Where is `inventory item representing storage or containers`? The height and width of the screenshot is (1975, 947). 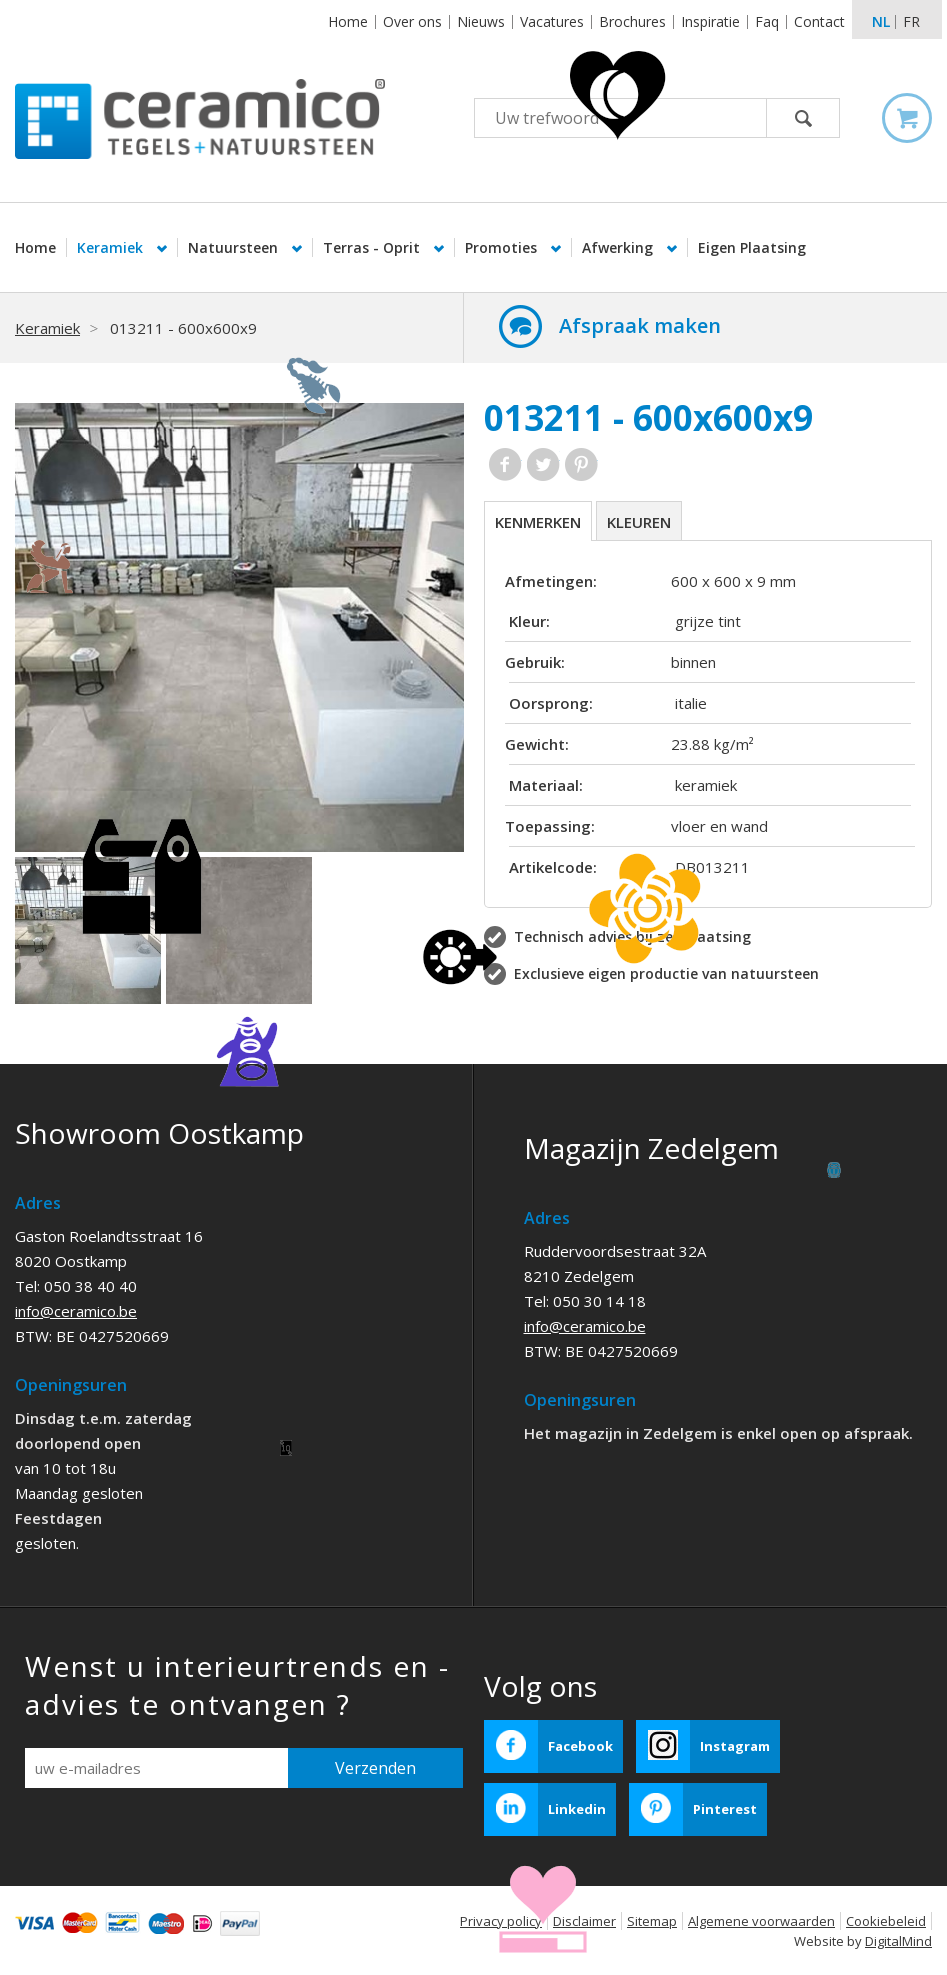 inventory item representing storage or containers is located at coordinates (834, 1170).